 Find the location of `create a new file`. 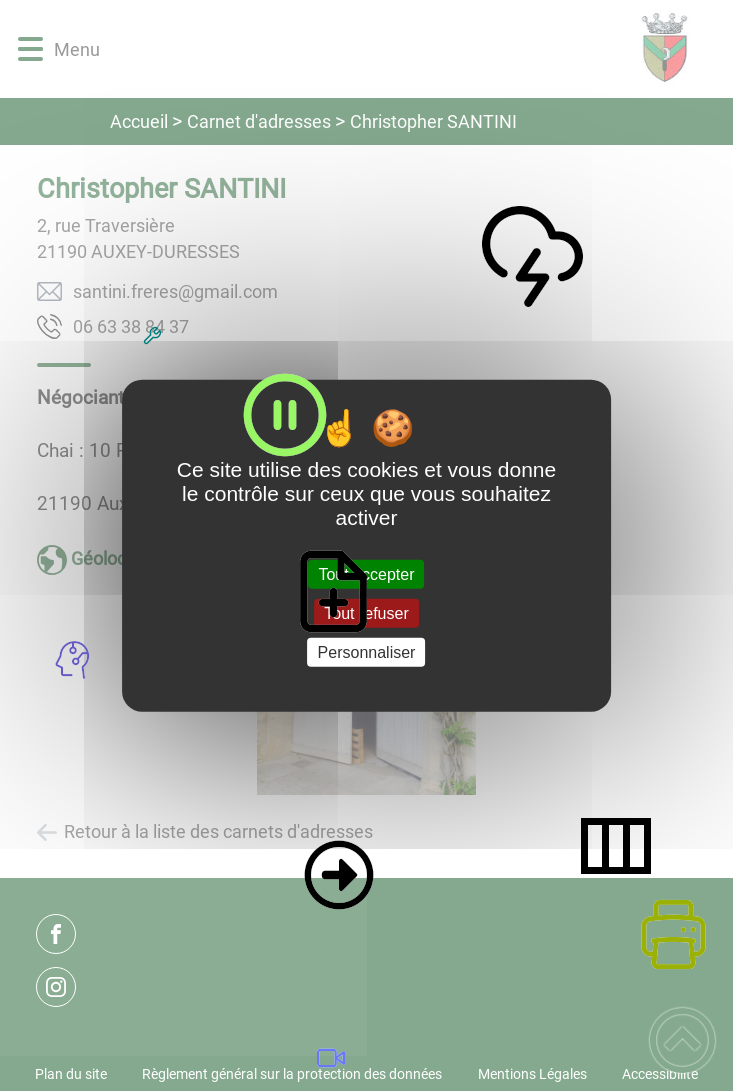

create a new file is located at coordinates (333, 591).